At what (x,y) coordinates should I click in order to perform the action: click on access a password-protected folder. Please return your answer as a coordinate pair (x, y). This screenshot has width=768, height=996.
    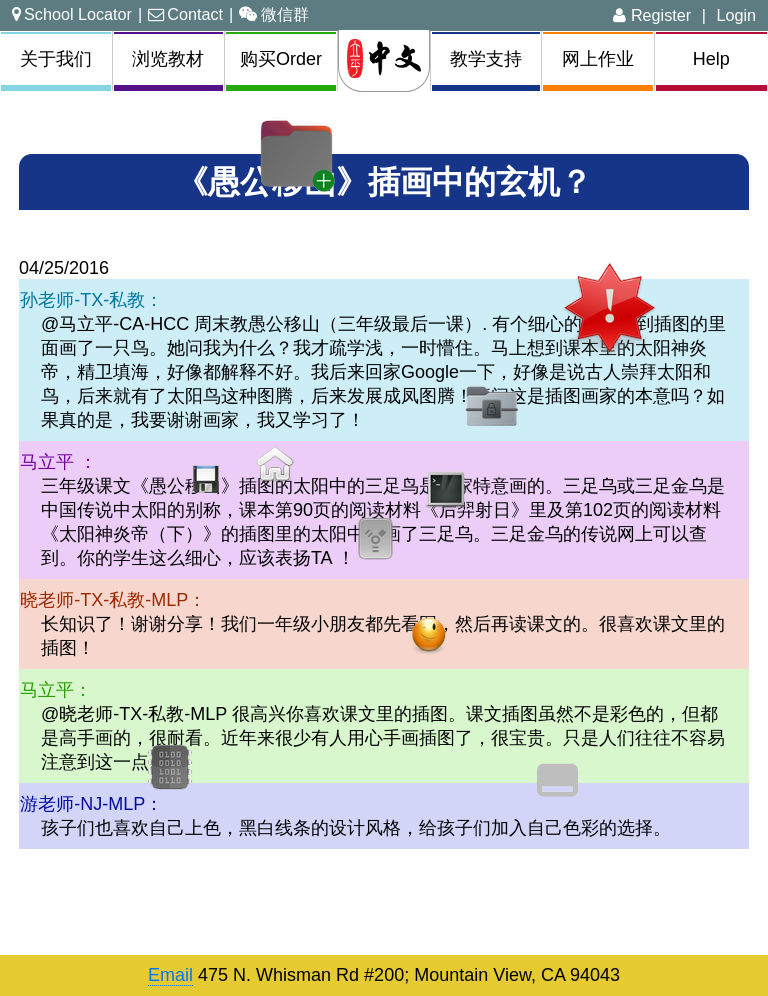
    Looking at the image, I should click on (491, 407).